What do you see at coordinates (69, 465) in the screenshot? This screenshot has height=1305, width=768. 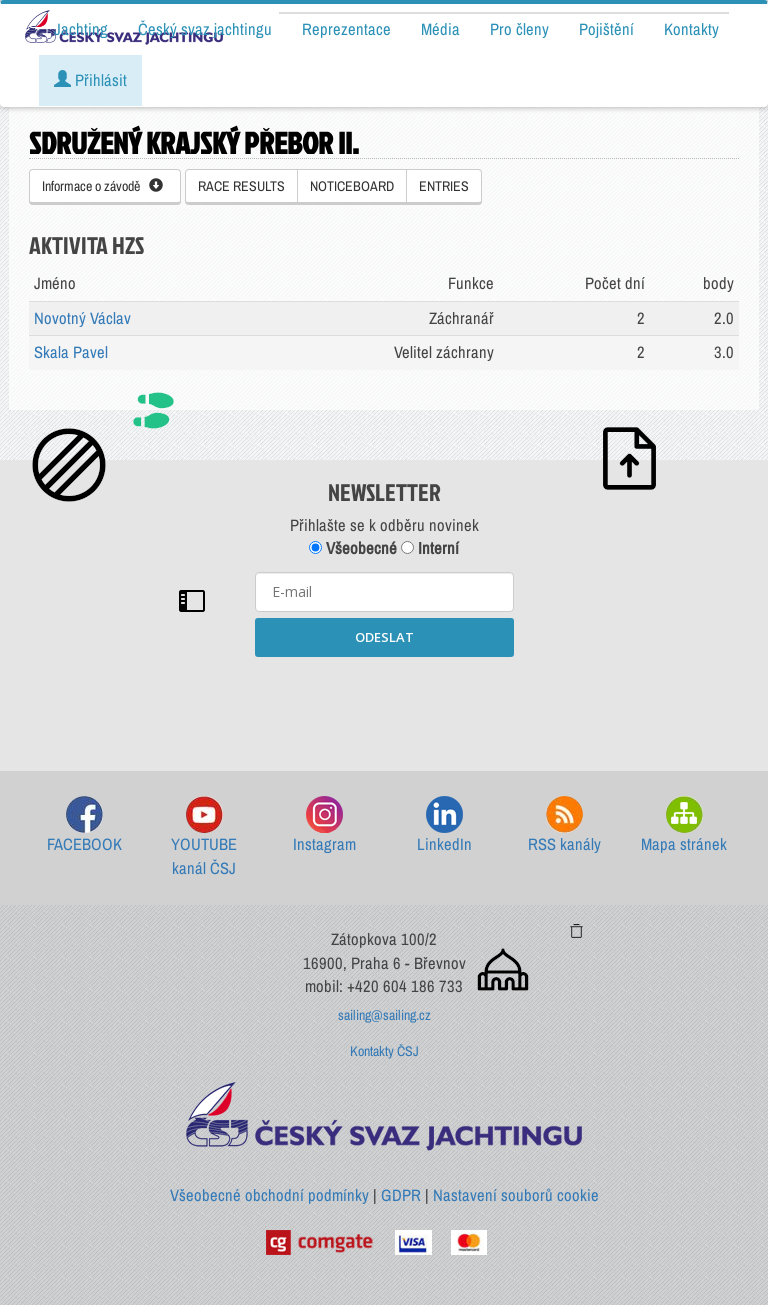 I see `indicates restricted or prohibited action` at bounding box center [69, 465].